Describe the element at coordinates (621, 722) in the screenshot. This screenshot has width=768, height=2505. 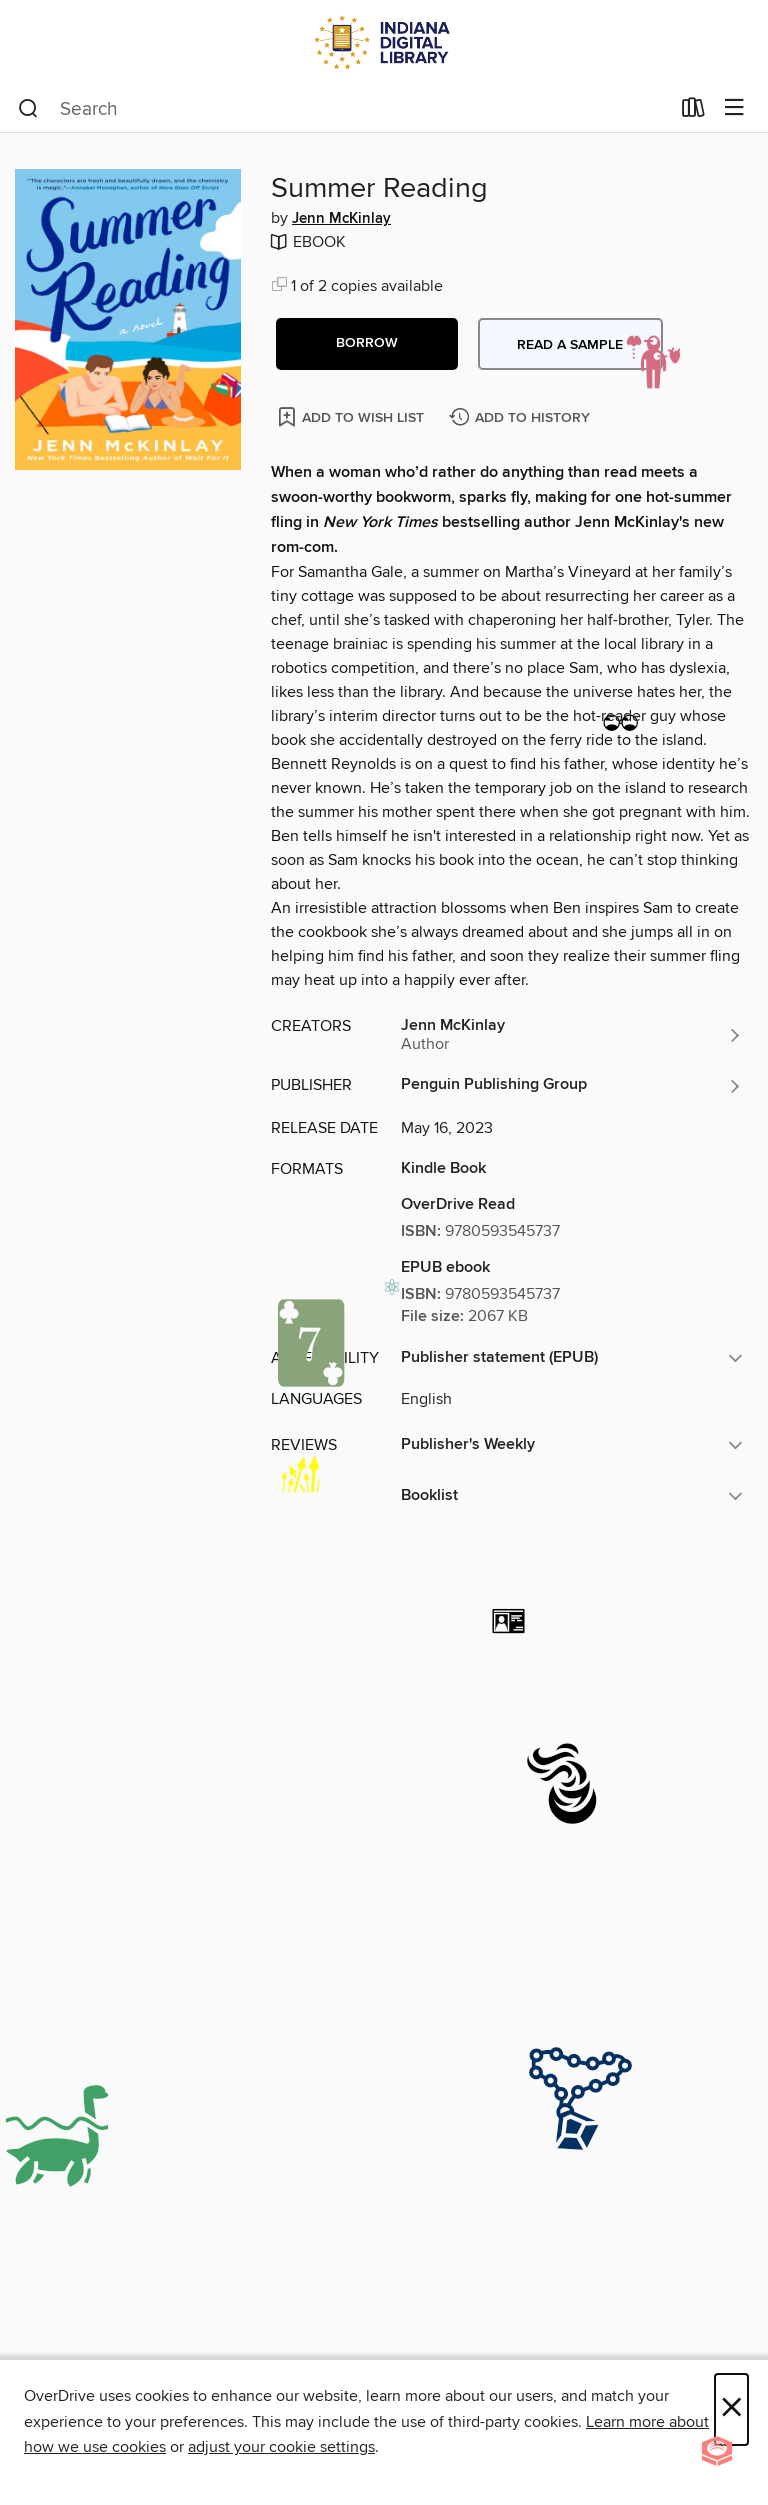
I see `toggle visual accessibility settings` at that location.